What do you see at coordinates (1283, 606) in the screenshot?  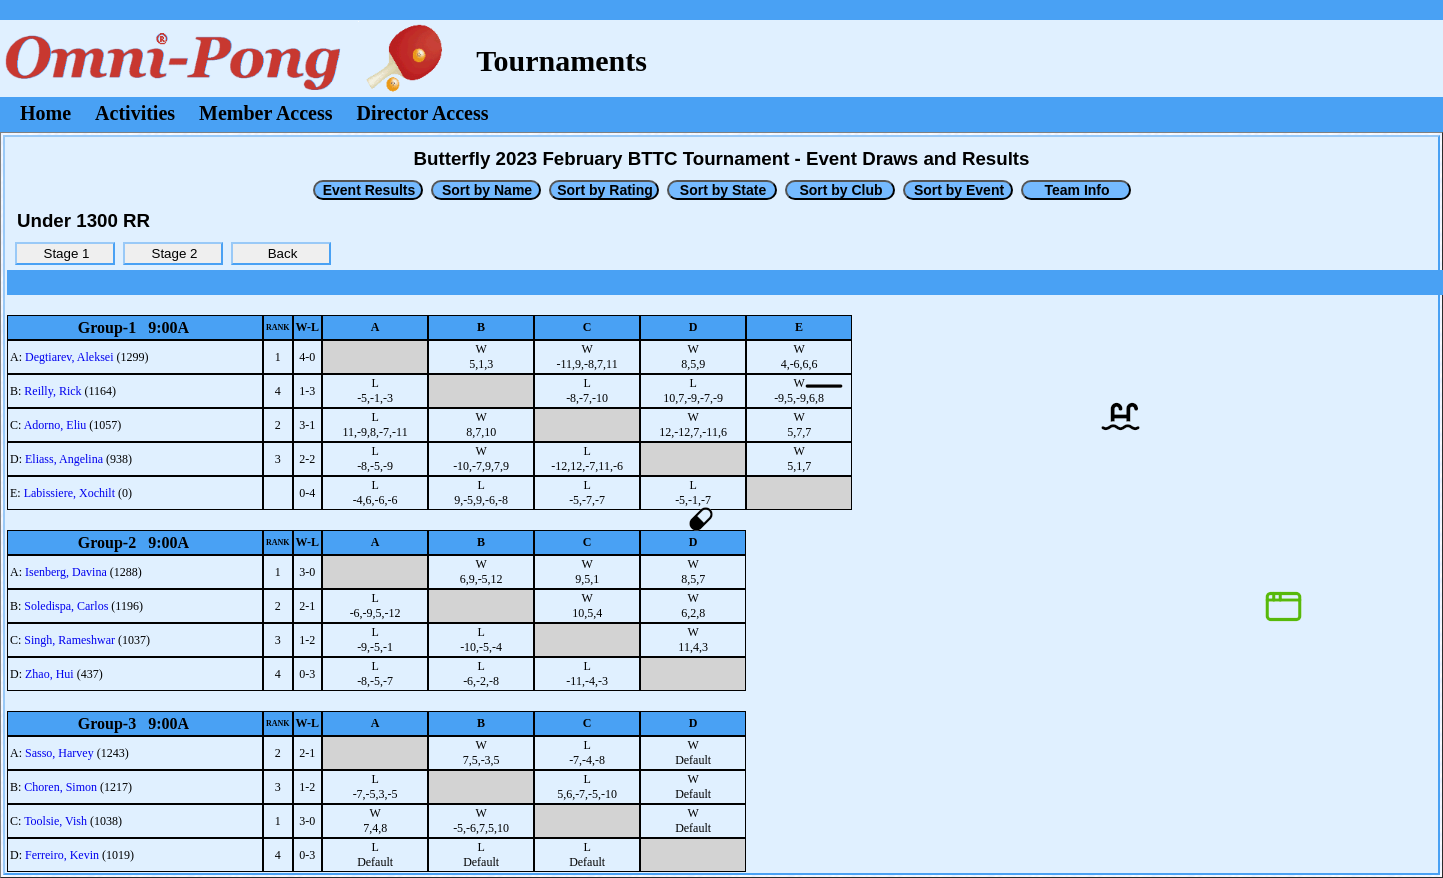 I see `open a new application window` at bounding box center [1283, 606].